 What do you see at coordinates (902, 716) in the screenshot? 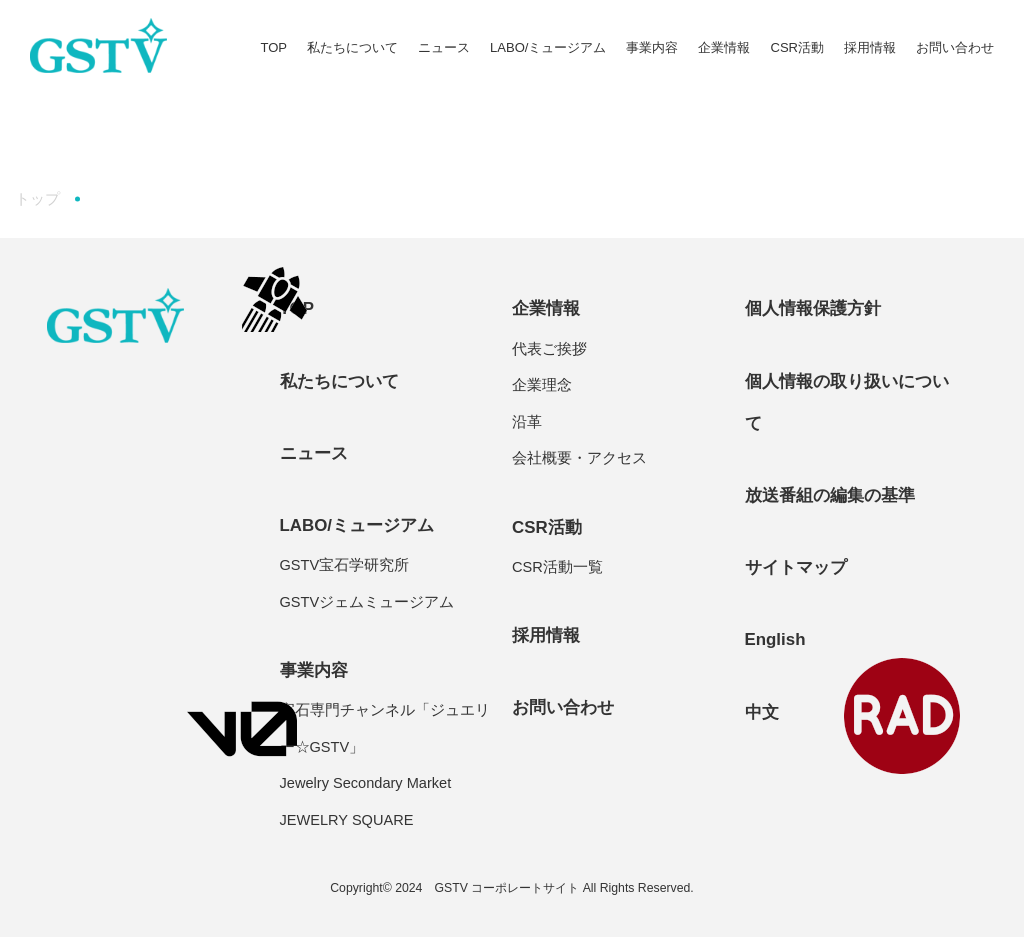
I see `launch RAD Studio application` at bounding box center [902, 716].